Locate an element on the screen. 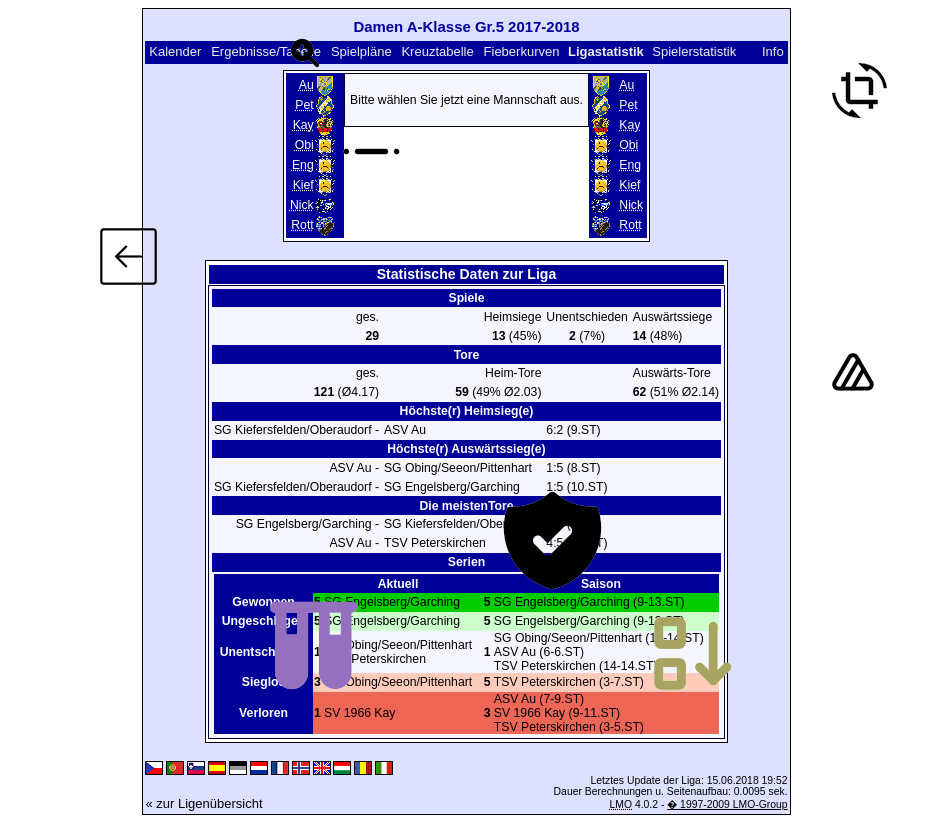  do not use chlorine bleach care instruction is located at coordinates (853, 374).